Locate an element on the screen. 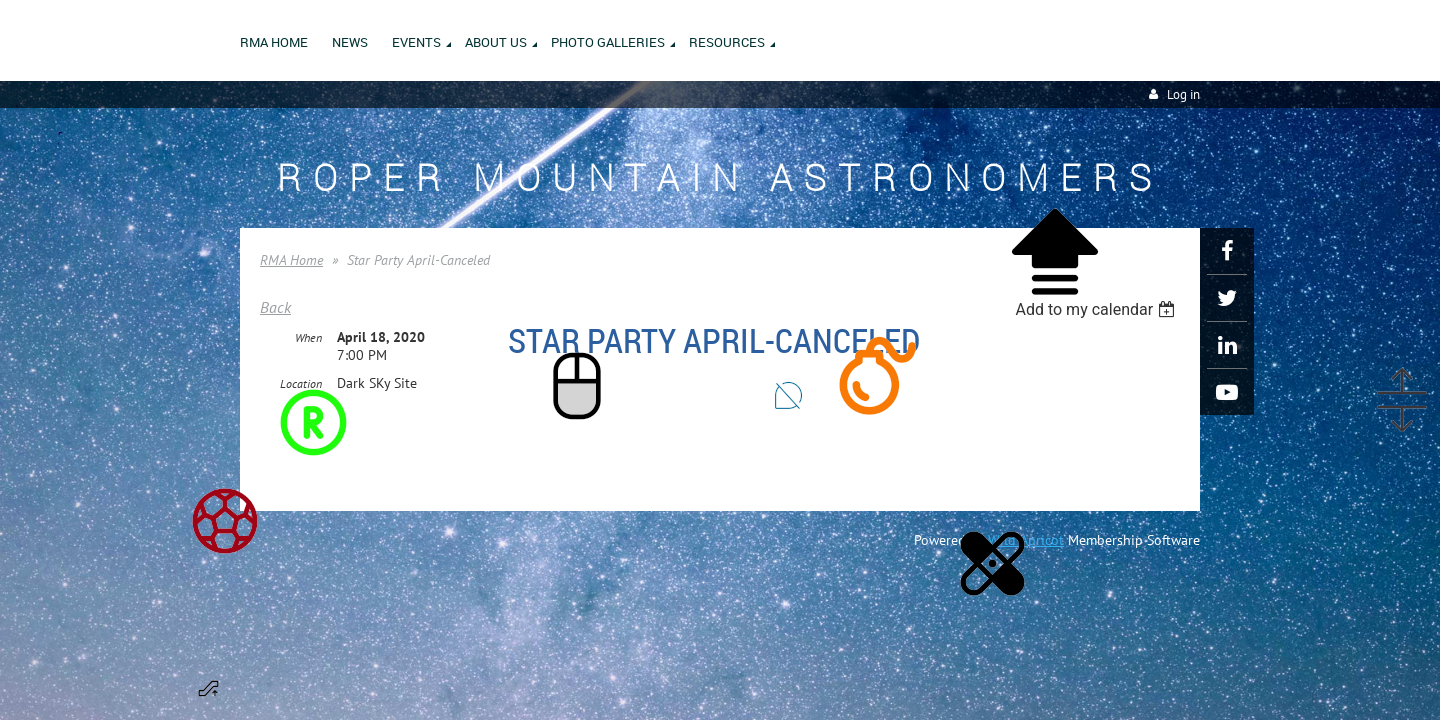 Image resolution: width=1440 pixels, height=720 pixels. indicates escalator going up is located at coordinates (208, 688).